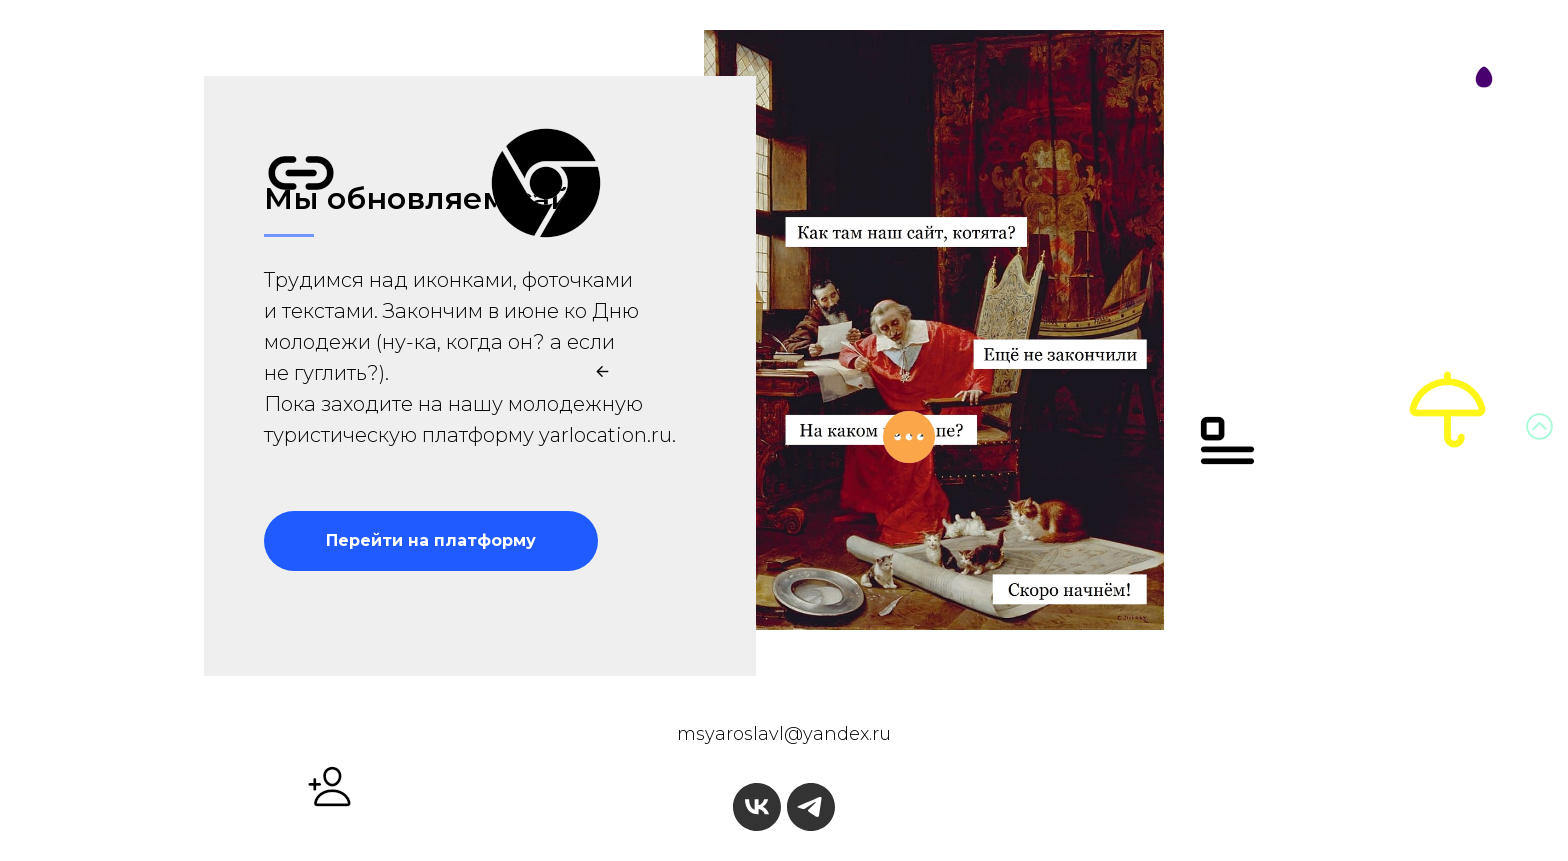 The image size is (1568, 861). I want to click on view weather protection or rain forecast, so click(1447, 409).